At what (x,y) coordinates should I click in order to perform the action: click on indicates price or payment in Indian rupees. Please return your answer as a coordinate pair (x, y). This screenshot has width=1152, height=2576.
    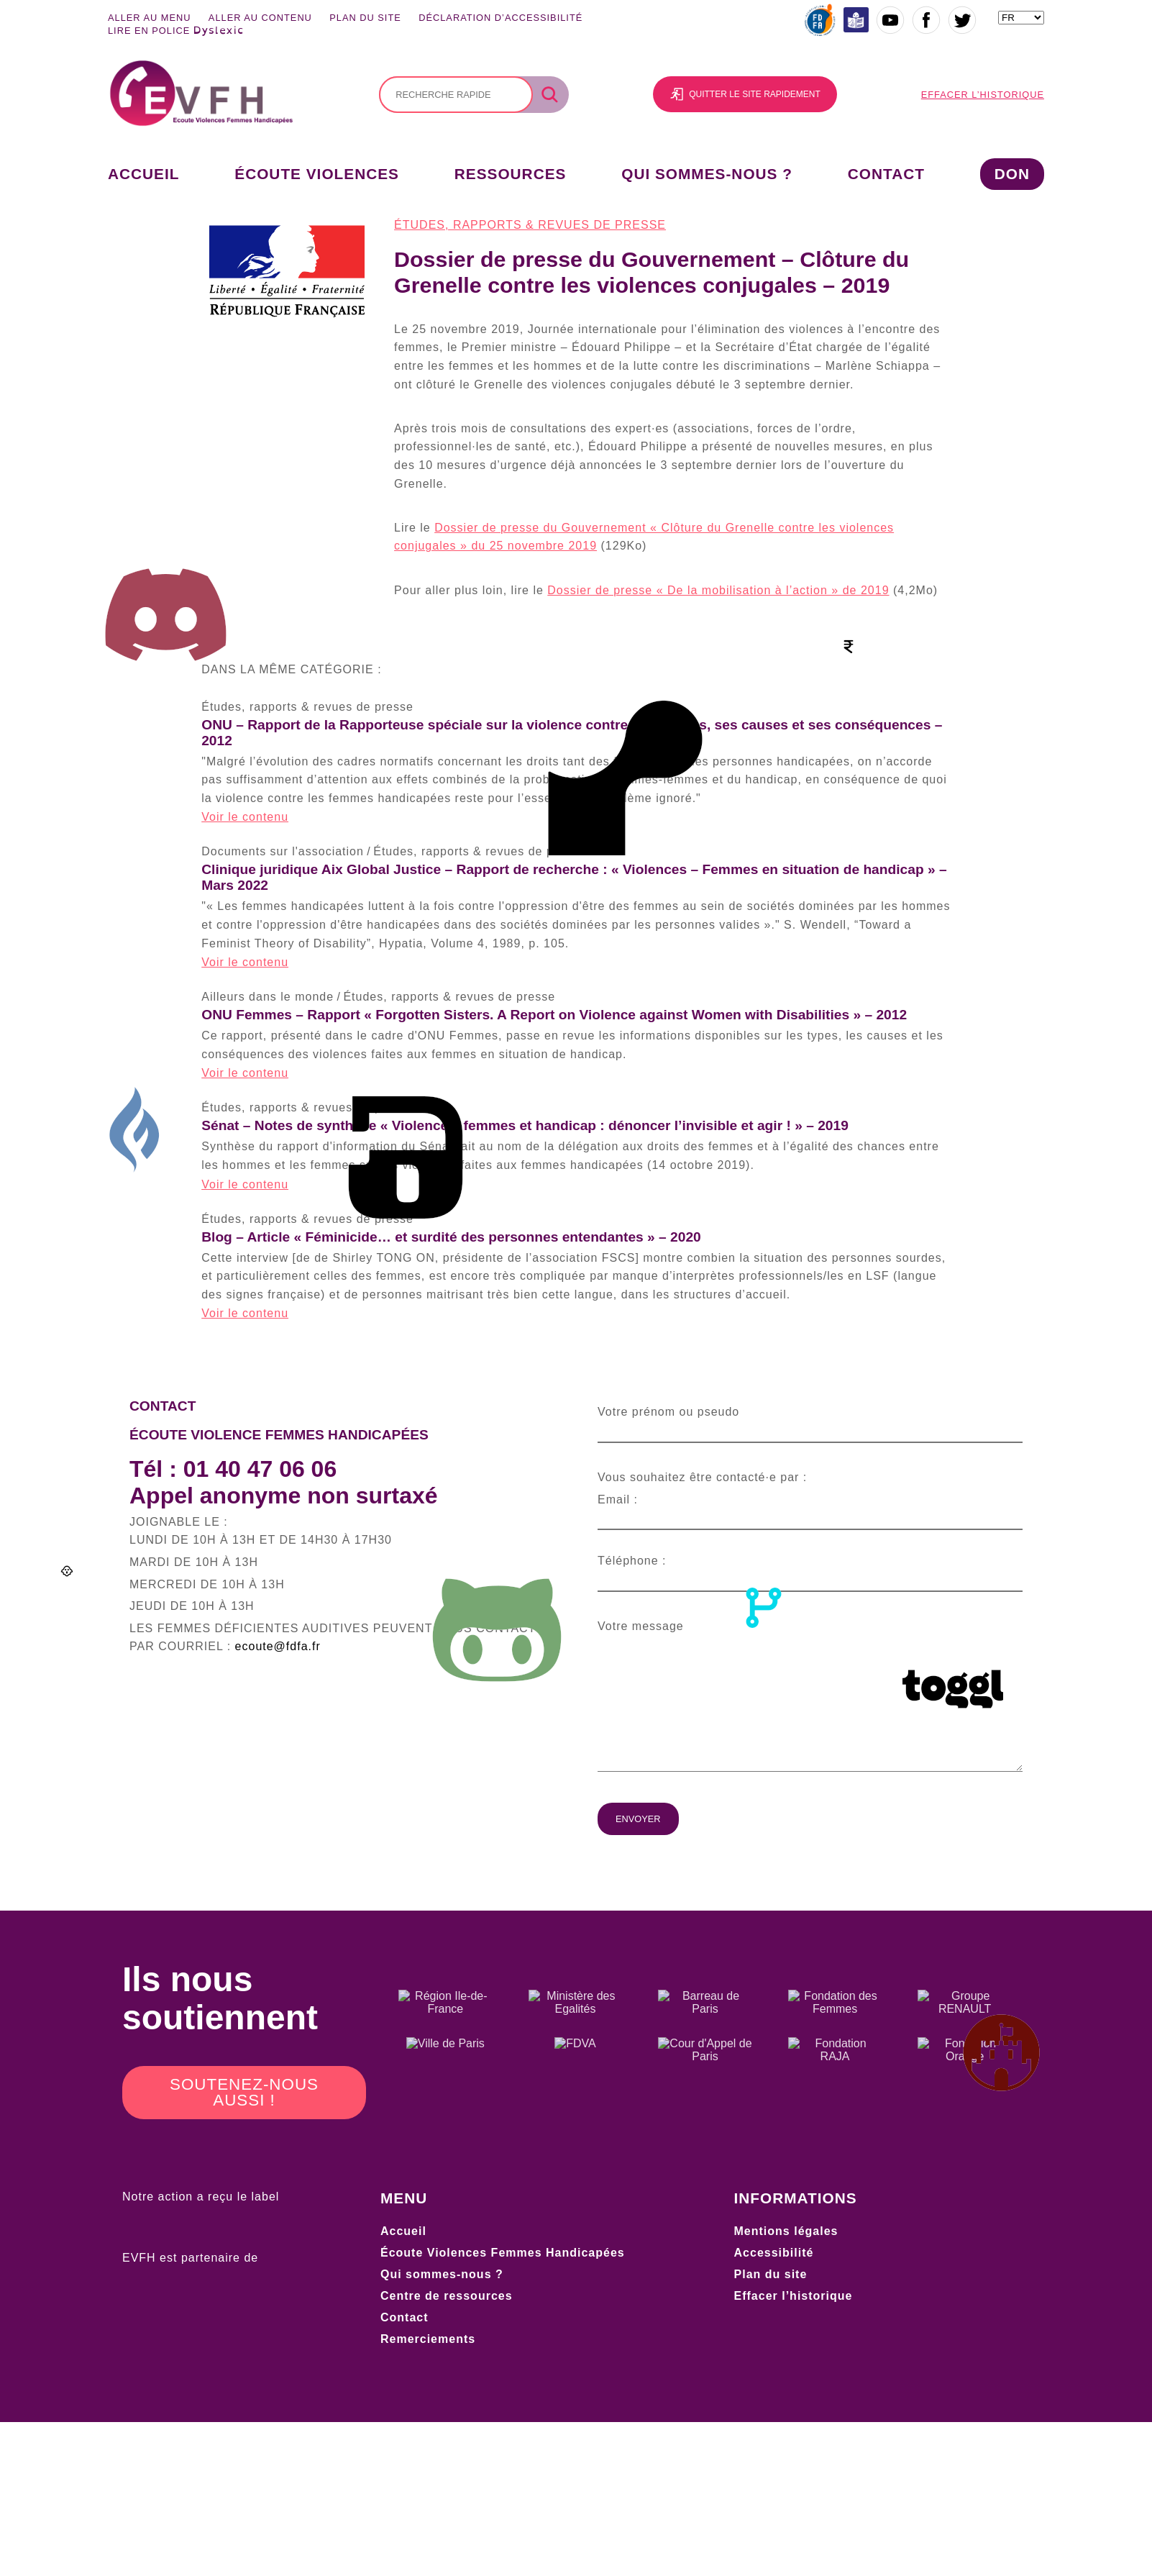
    Looking at the image, I should click on (849, 647).